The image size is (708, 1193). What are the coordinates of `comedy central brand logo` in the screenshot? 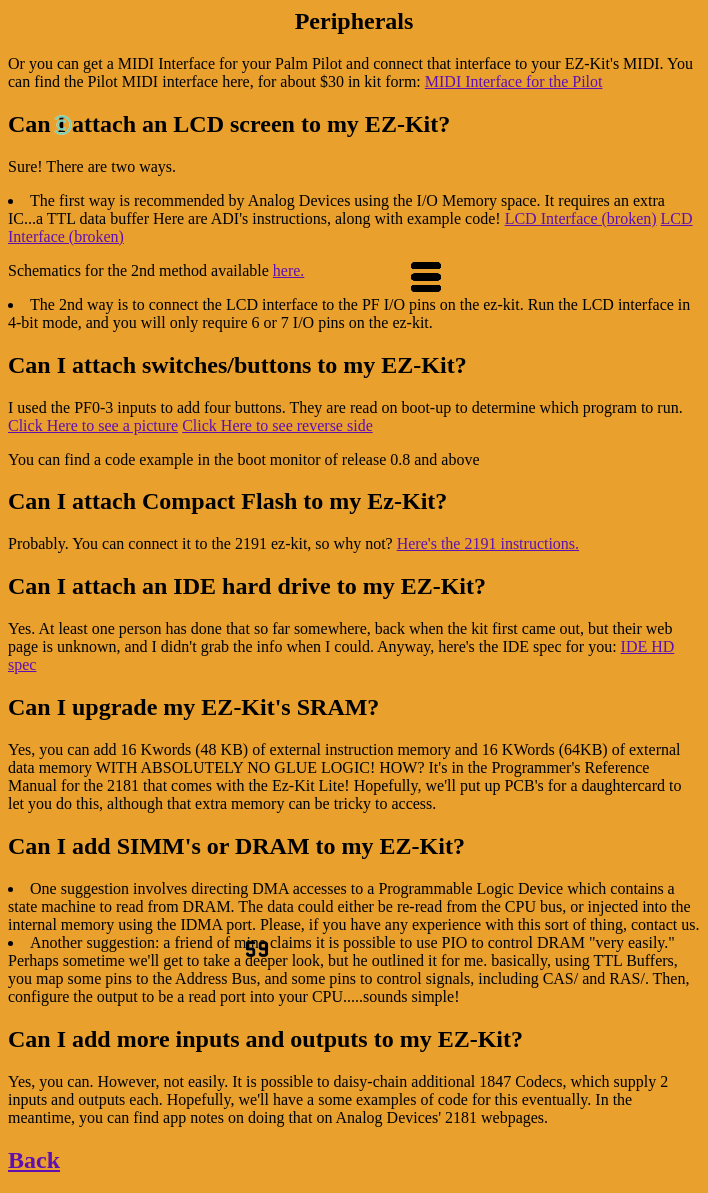 It's located at (63, 125).